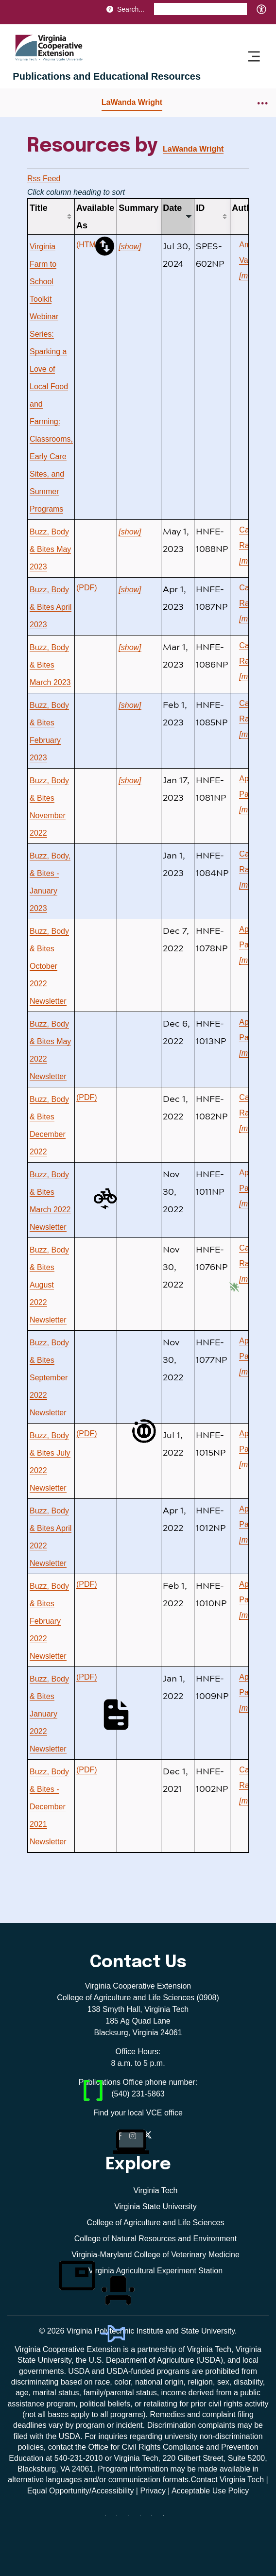  What do you see at coordinates (105, 1199) in the screenshot?
I see `find nearby electric bike rentals` at bounding box center [105, 1199].